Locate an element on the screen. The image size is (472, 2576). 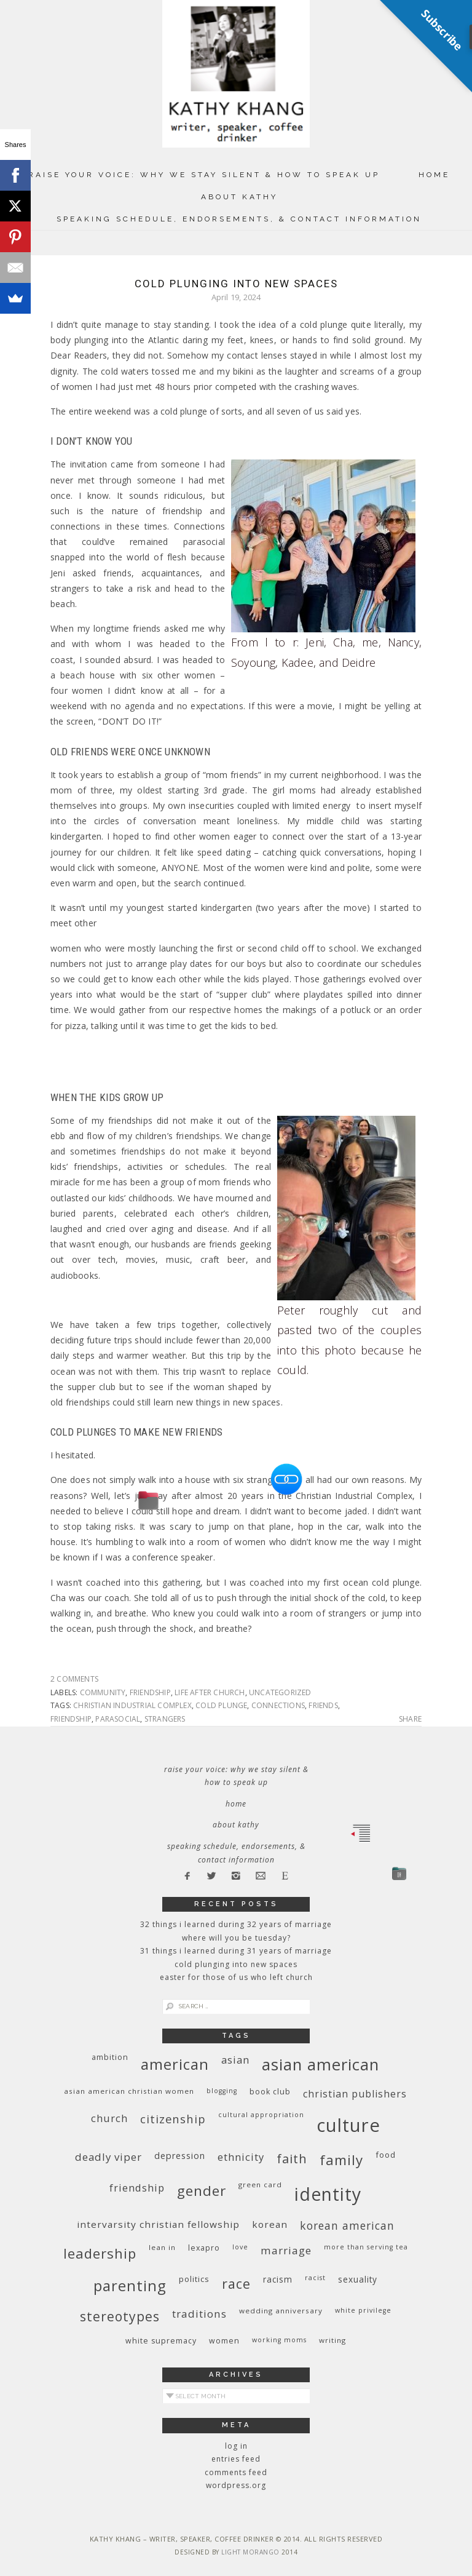
access your templates folder is located at coordinates (399, 1873).